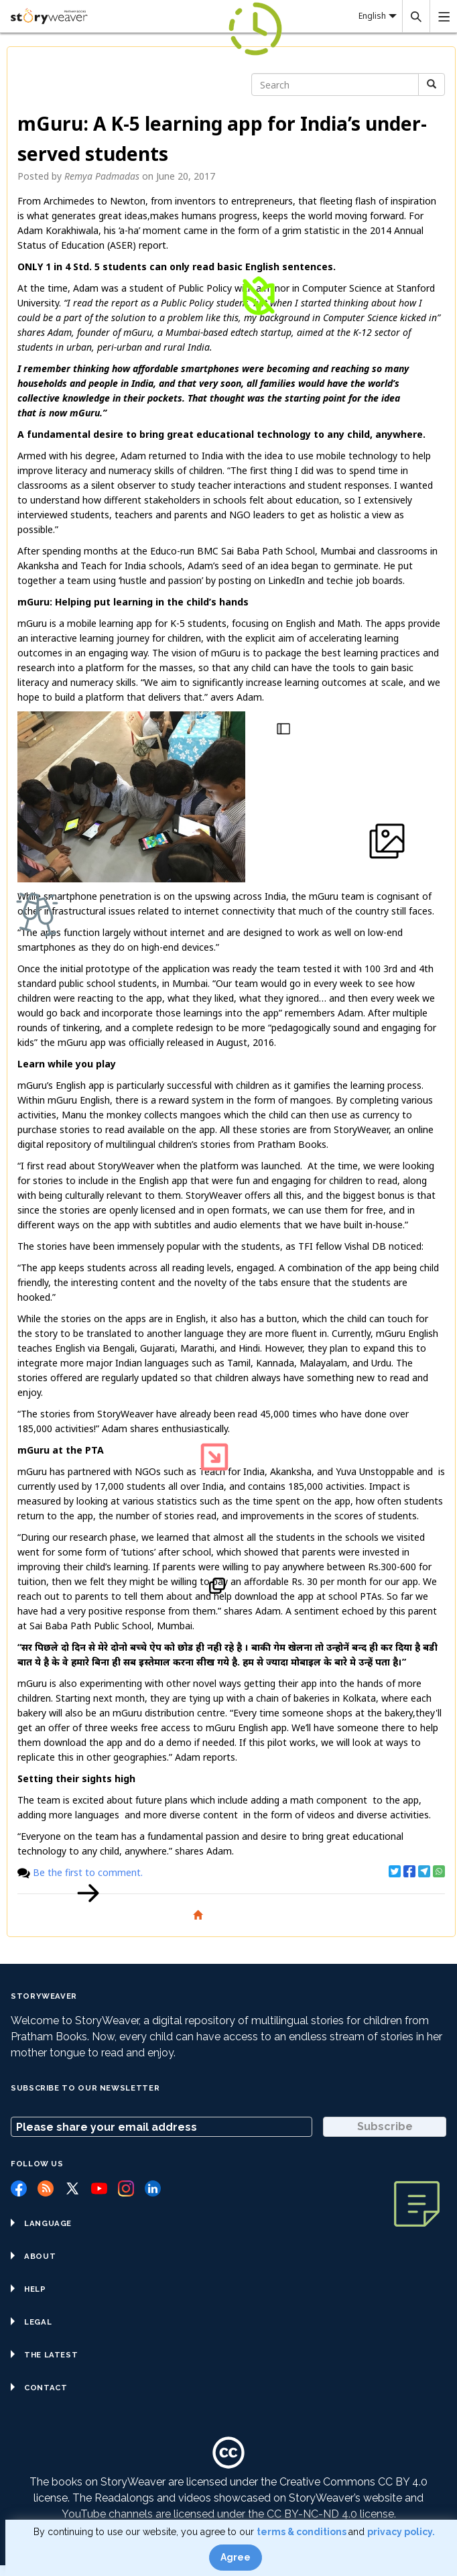 This screenshot has width=457, height=2576. What do you see at coordinates (38, 914) in the screenshot?
I see `celebrate a milestone or achievement` at bounding box center [38, 914].